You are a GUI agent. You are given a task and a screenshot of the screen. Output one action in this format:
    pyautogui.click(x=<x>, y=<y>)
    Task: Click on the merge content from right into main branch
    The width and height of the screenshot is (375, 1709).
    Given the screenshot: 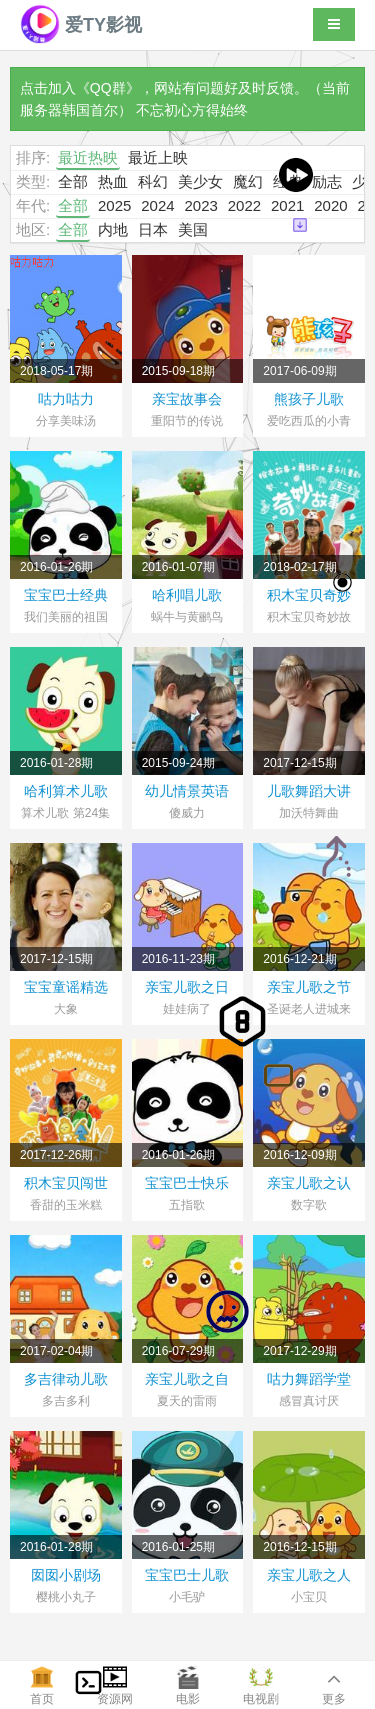 What is the action you would take?
    pyautogui.click(x=336, y=856)
    